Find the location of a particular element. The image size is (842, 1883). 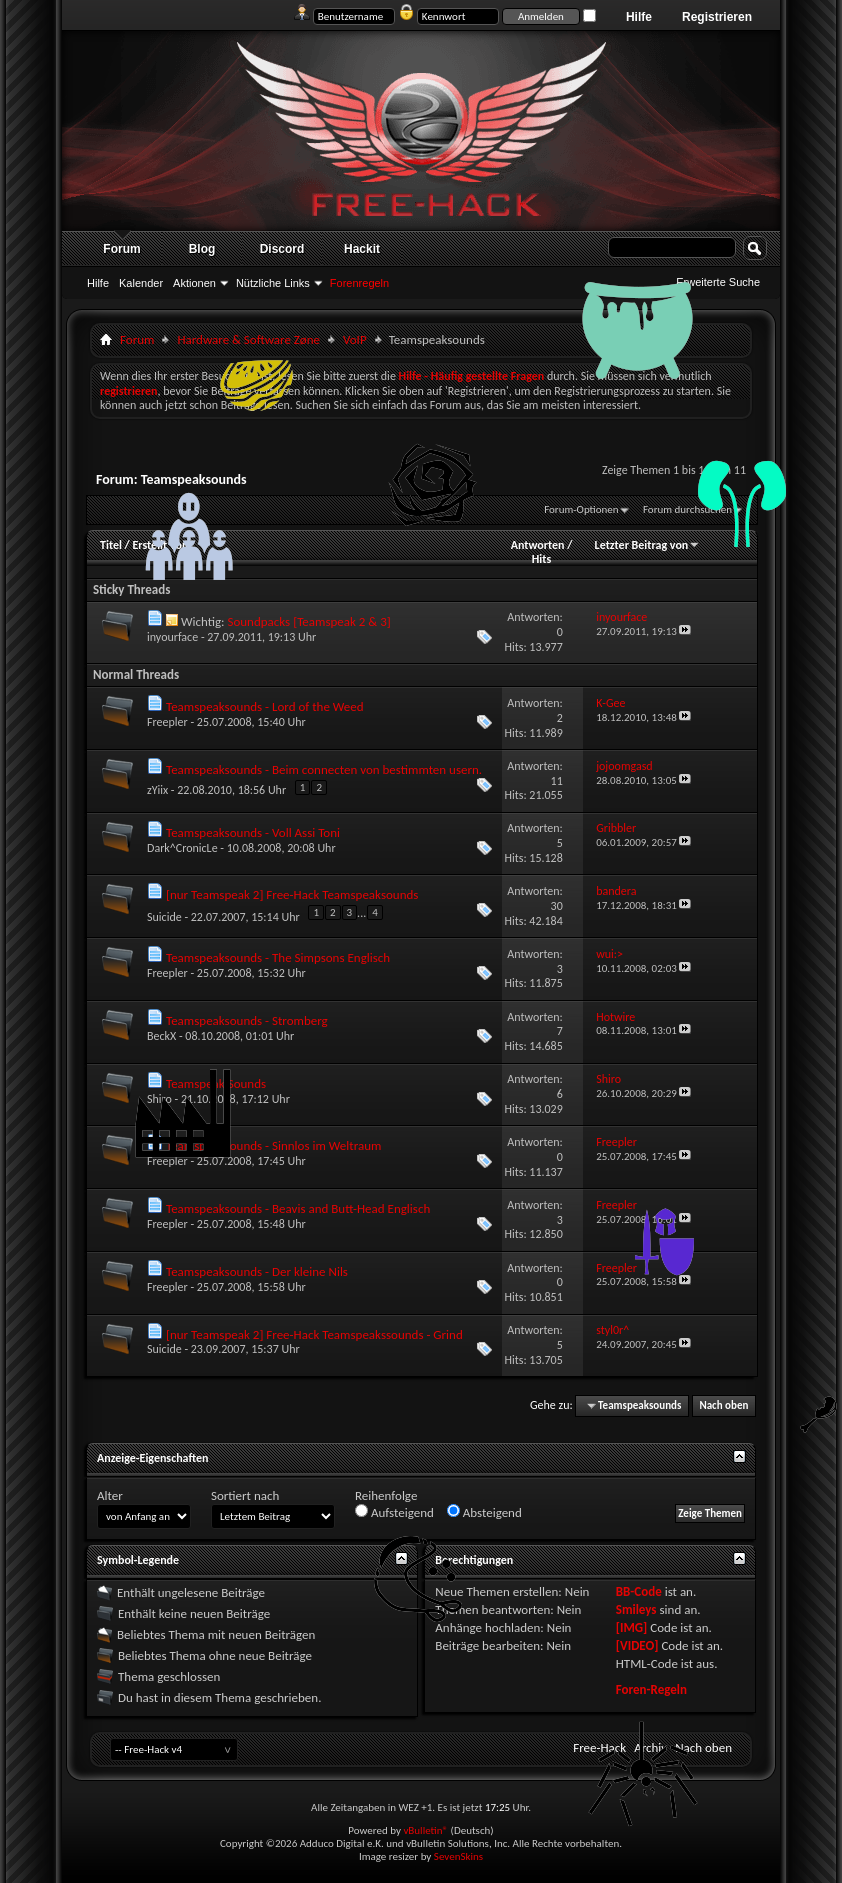

indicates spider enemy or creature in game is located at coordinates (643, 1774).